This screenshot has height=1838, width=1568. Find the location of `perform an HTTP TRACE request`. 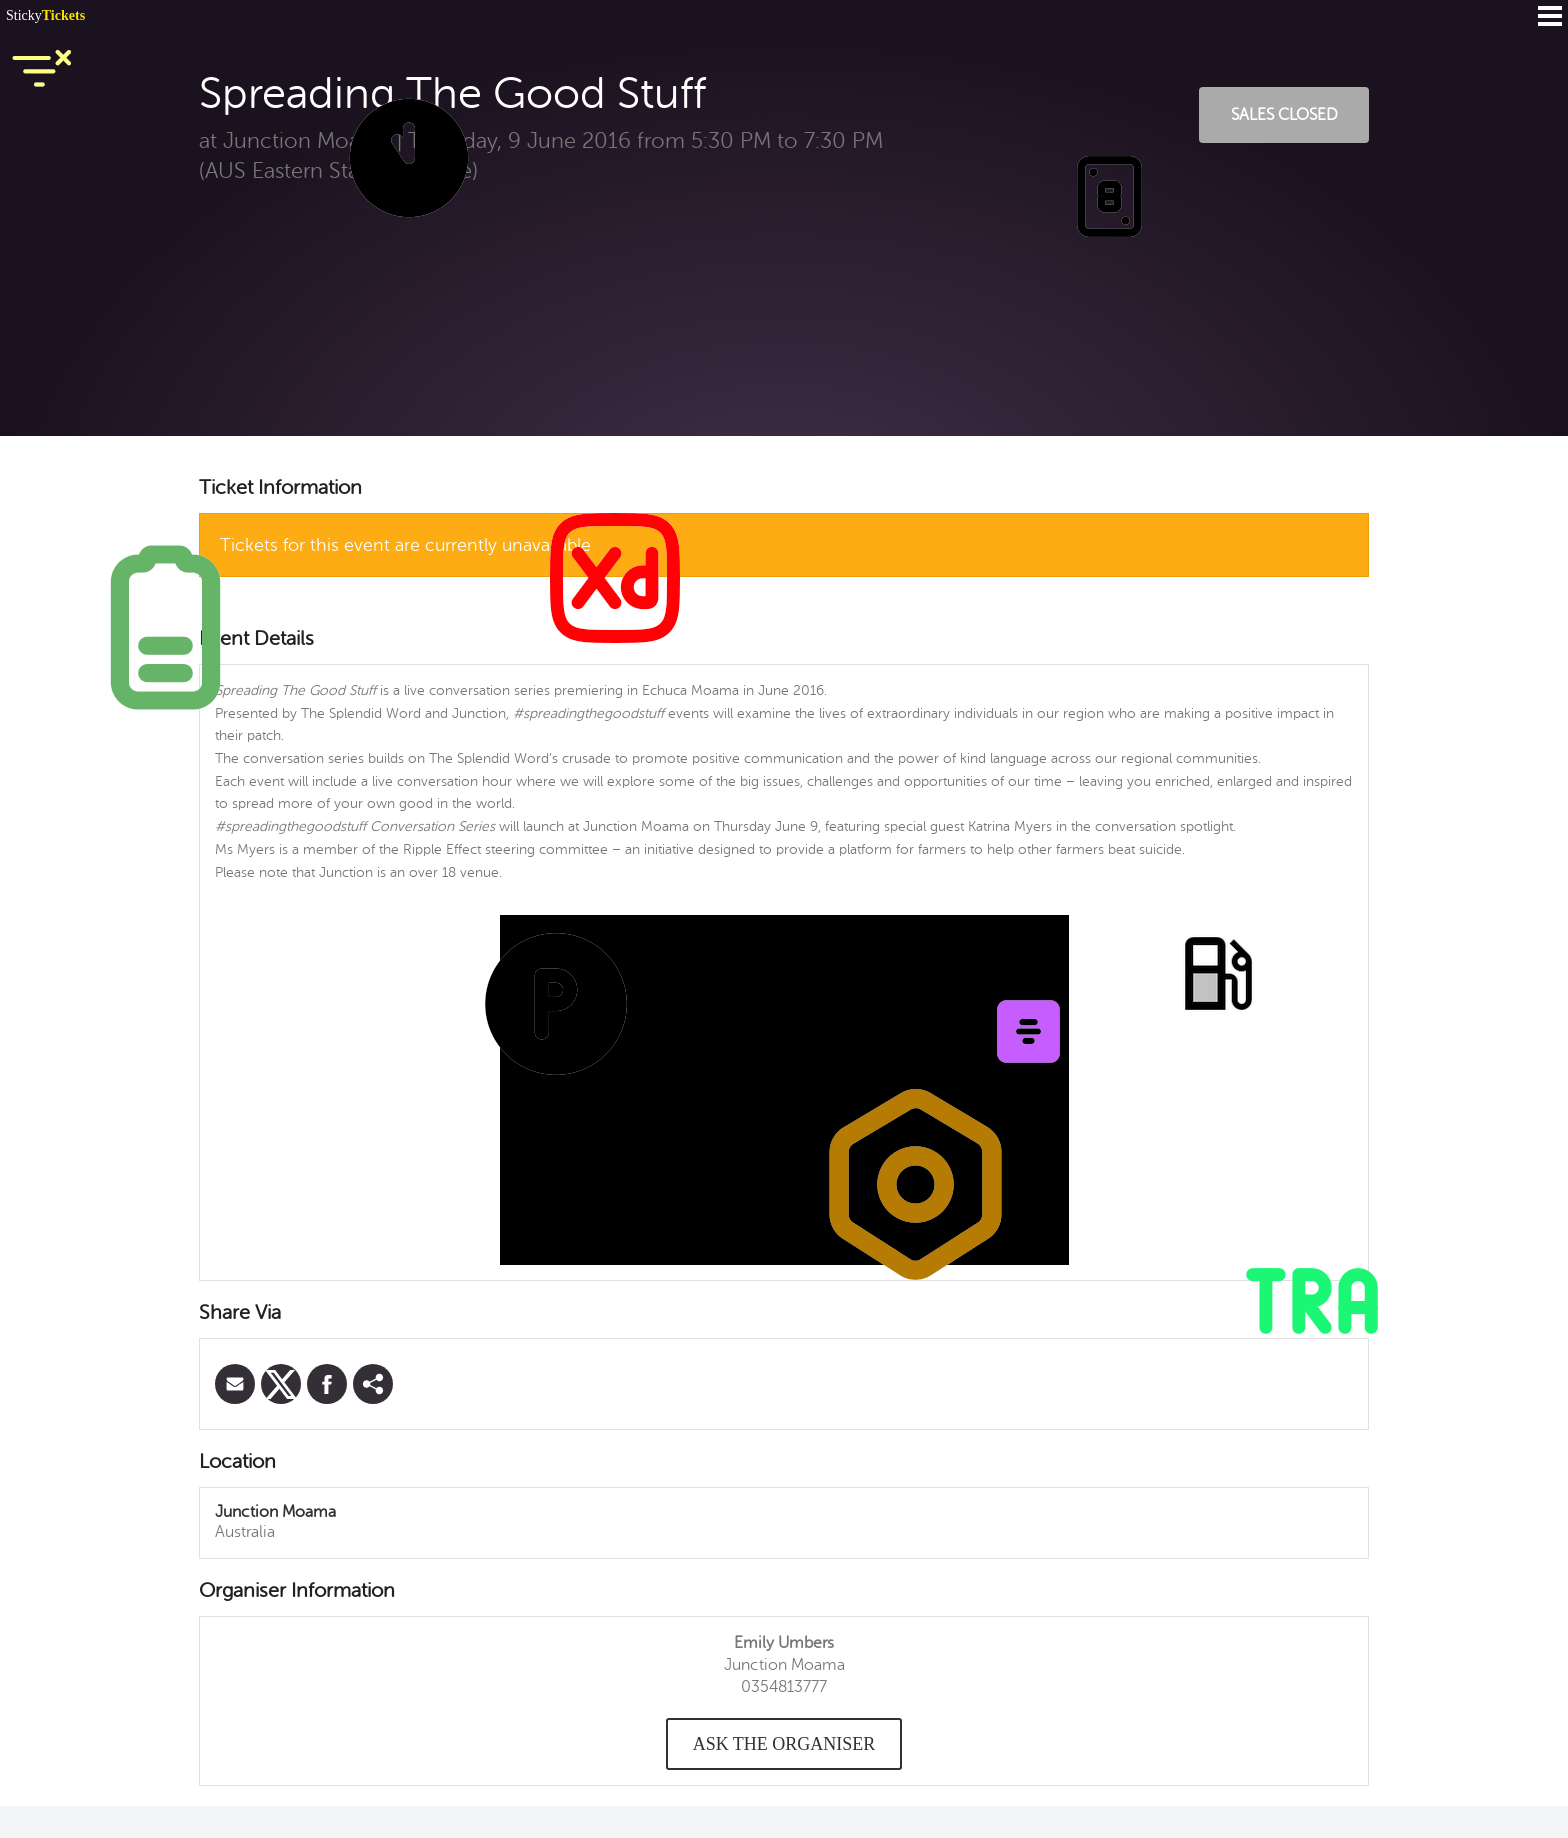

perform an HTTP TRACE request is located at coordinates (1312, 1301).